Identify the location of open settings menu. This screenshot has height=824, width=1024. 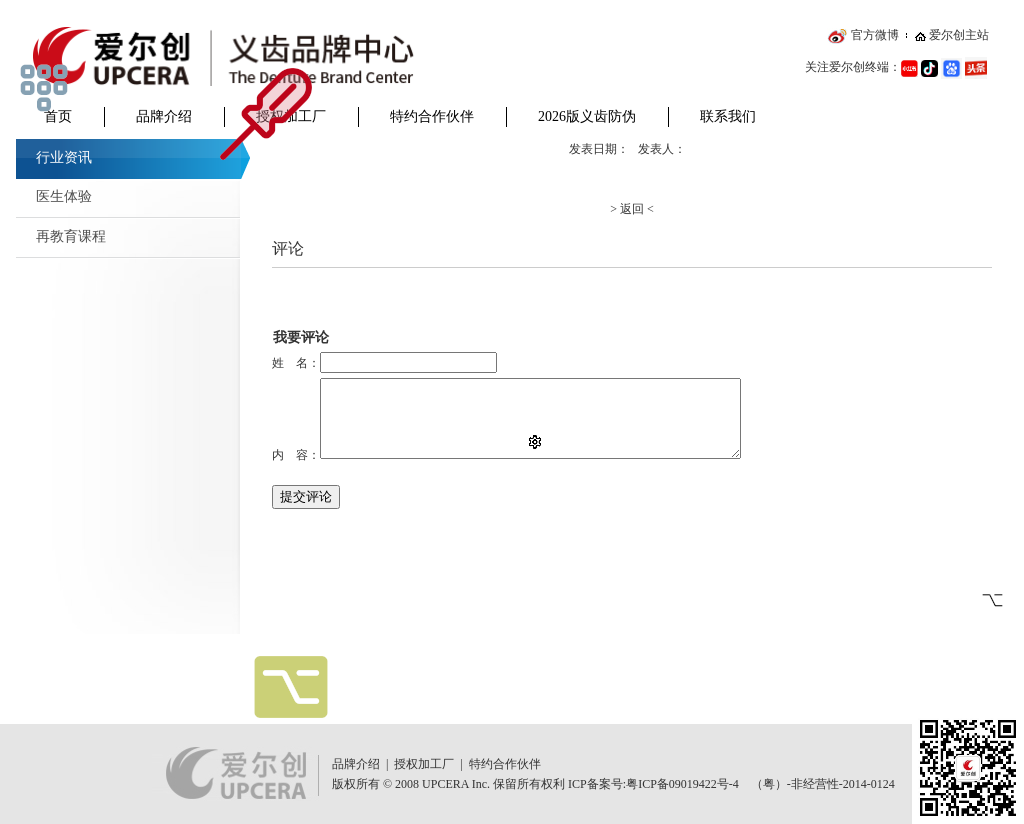
(535, 442).